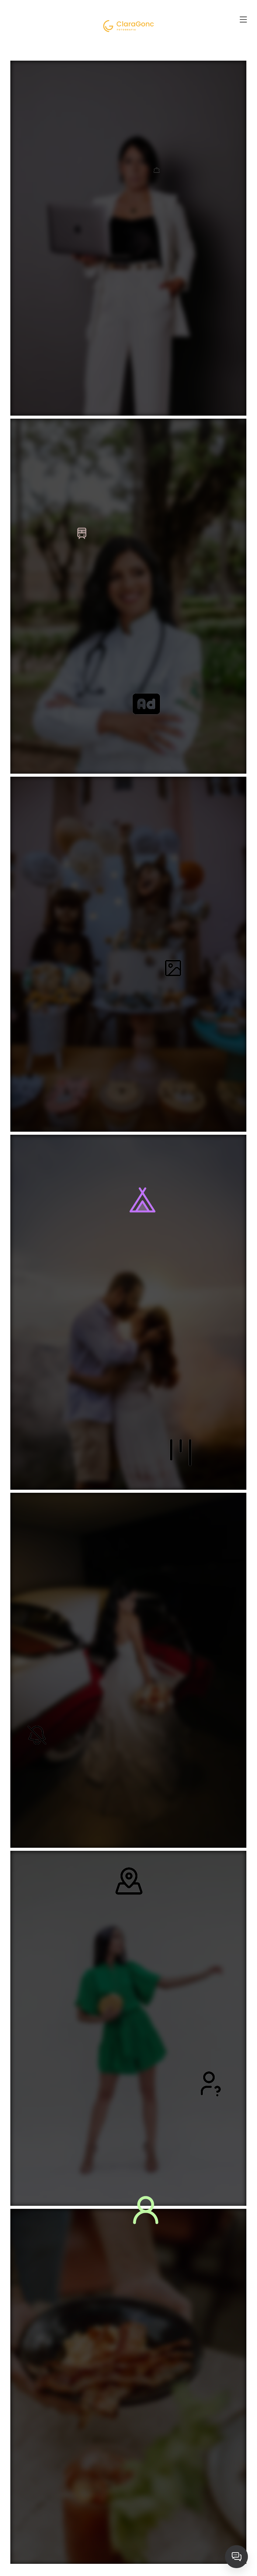 This screenshot has height=2576, width=257. Describe the element at coordinates (181, 1453) in the screenshot. I see `open kanban board view` at that location.